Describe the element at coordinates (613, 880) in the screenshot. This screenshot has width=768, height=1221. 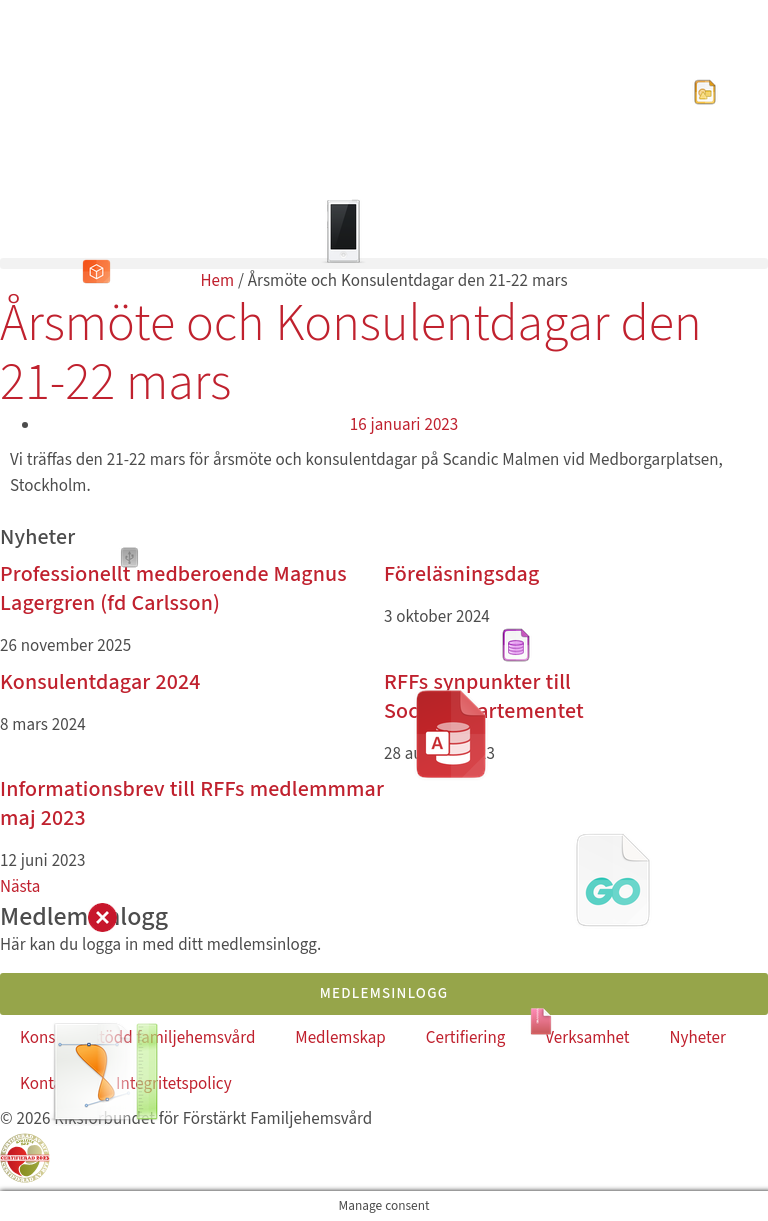
I see `a Go programming language source file` at that location.